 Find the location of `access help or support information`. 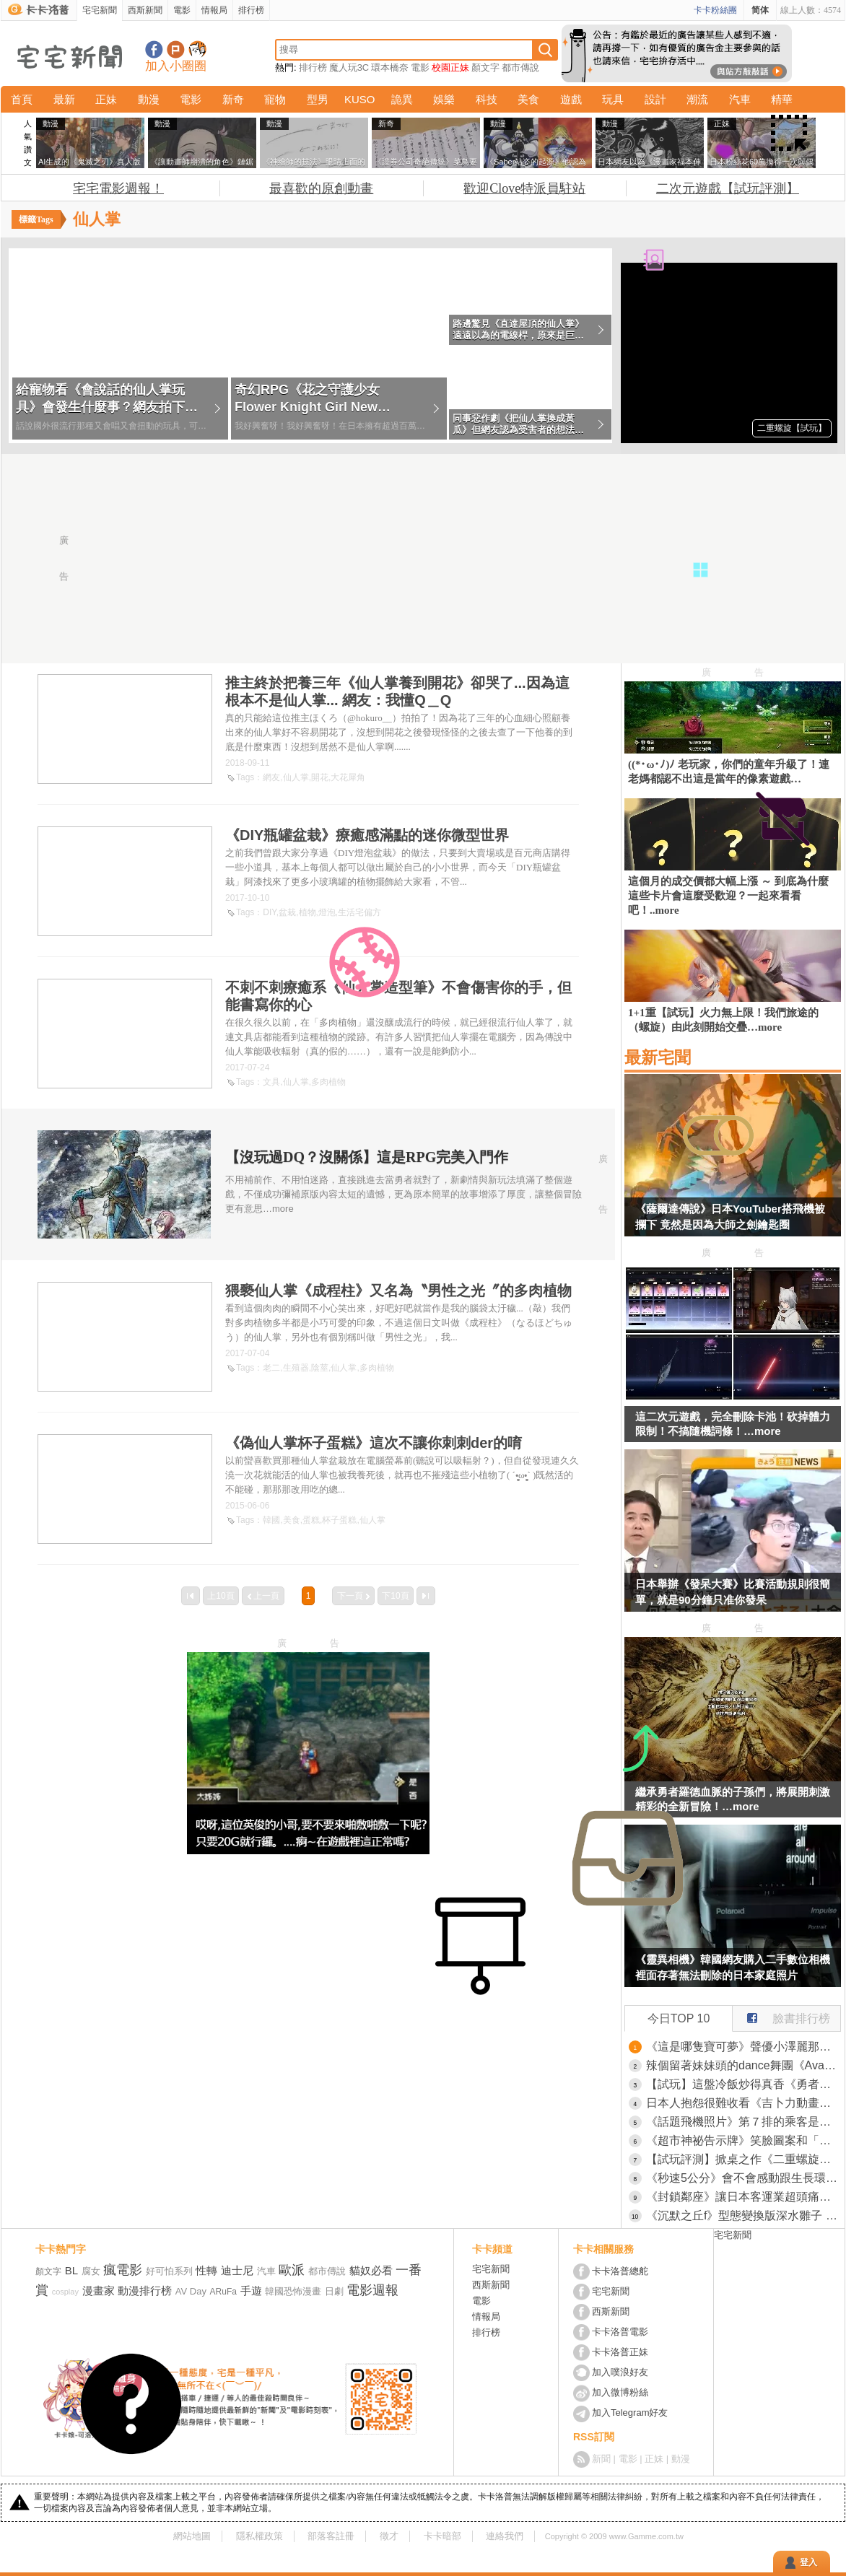

access help or support information is located at coordinates (131, 2403).